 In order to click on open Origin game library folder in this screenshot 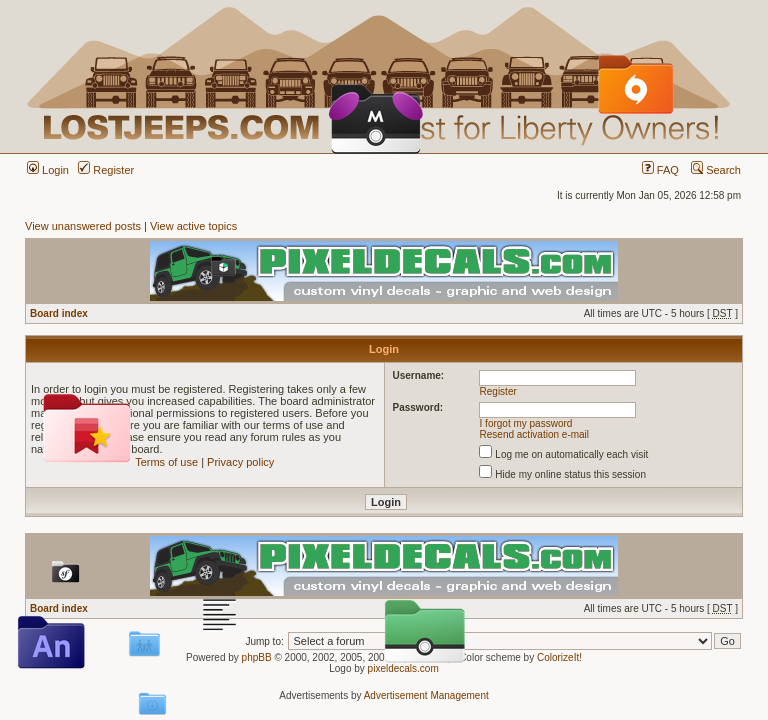, I will do `click(635, 86)`.